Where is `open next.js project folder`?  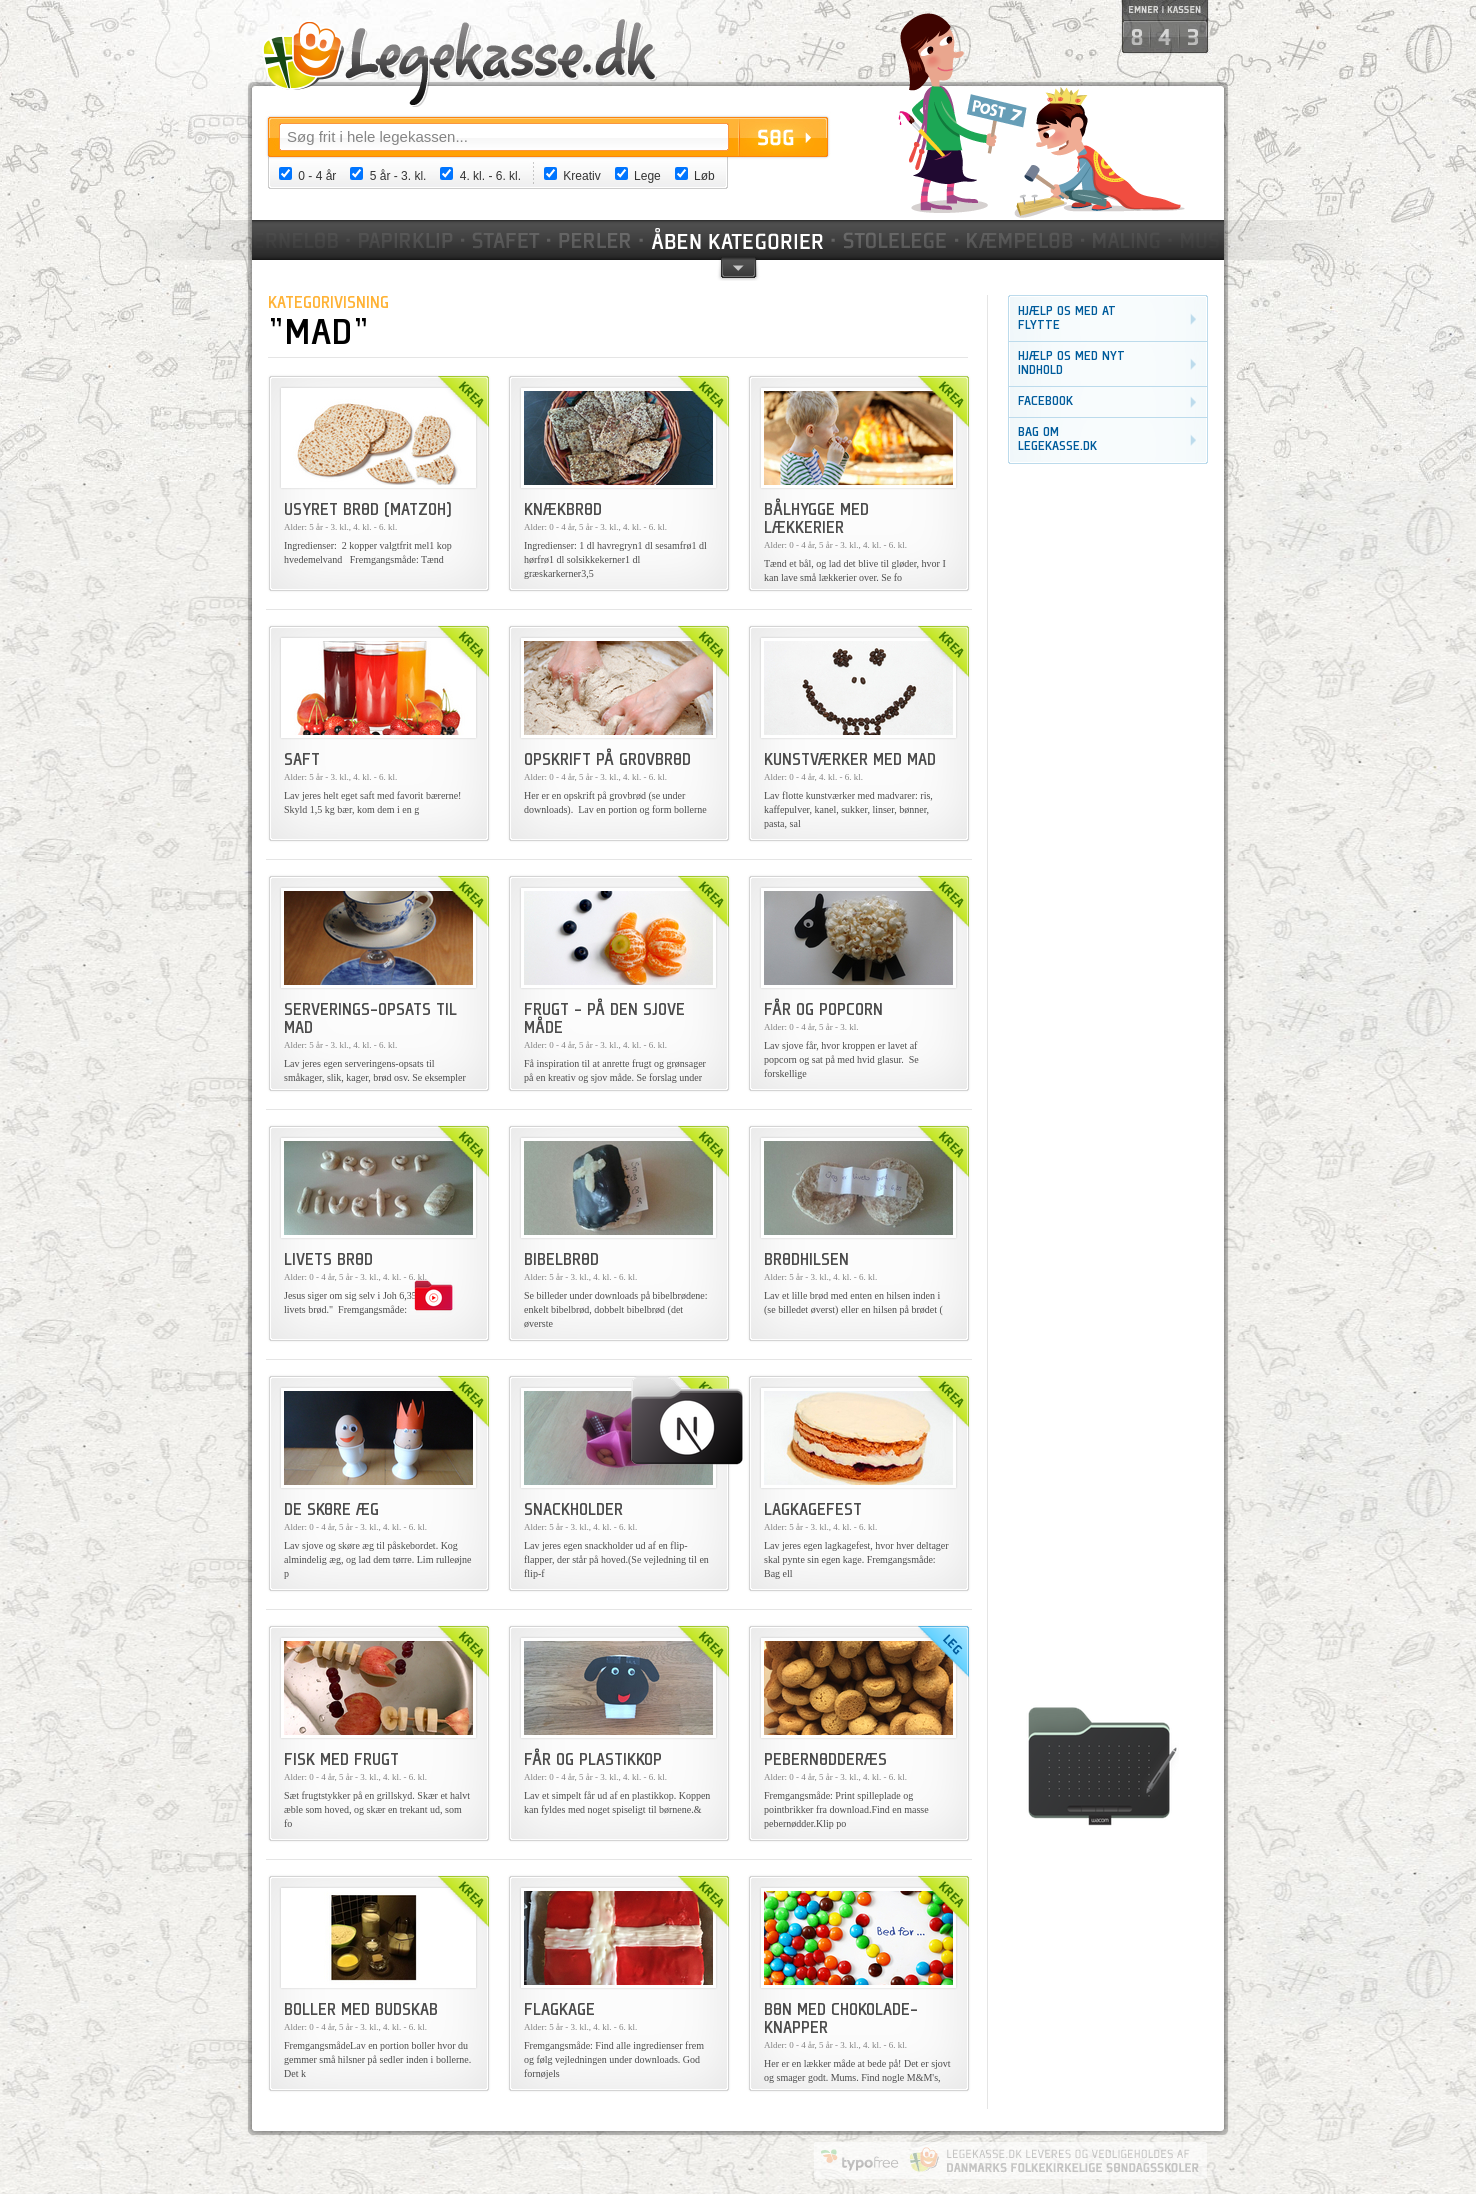 open next.js project folder is located at coordinates (686, 1423).